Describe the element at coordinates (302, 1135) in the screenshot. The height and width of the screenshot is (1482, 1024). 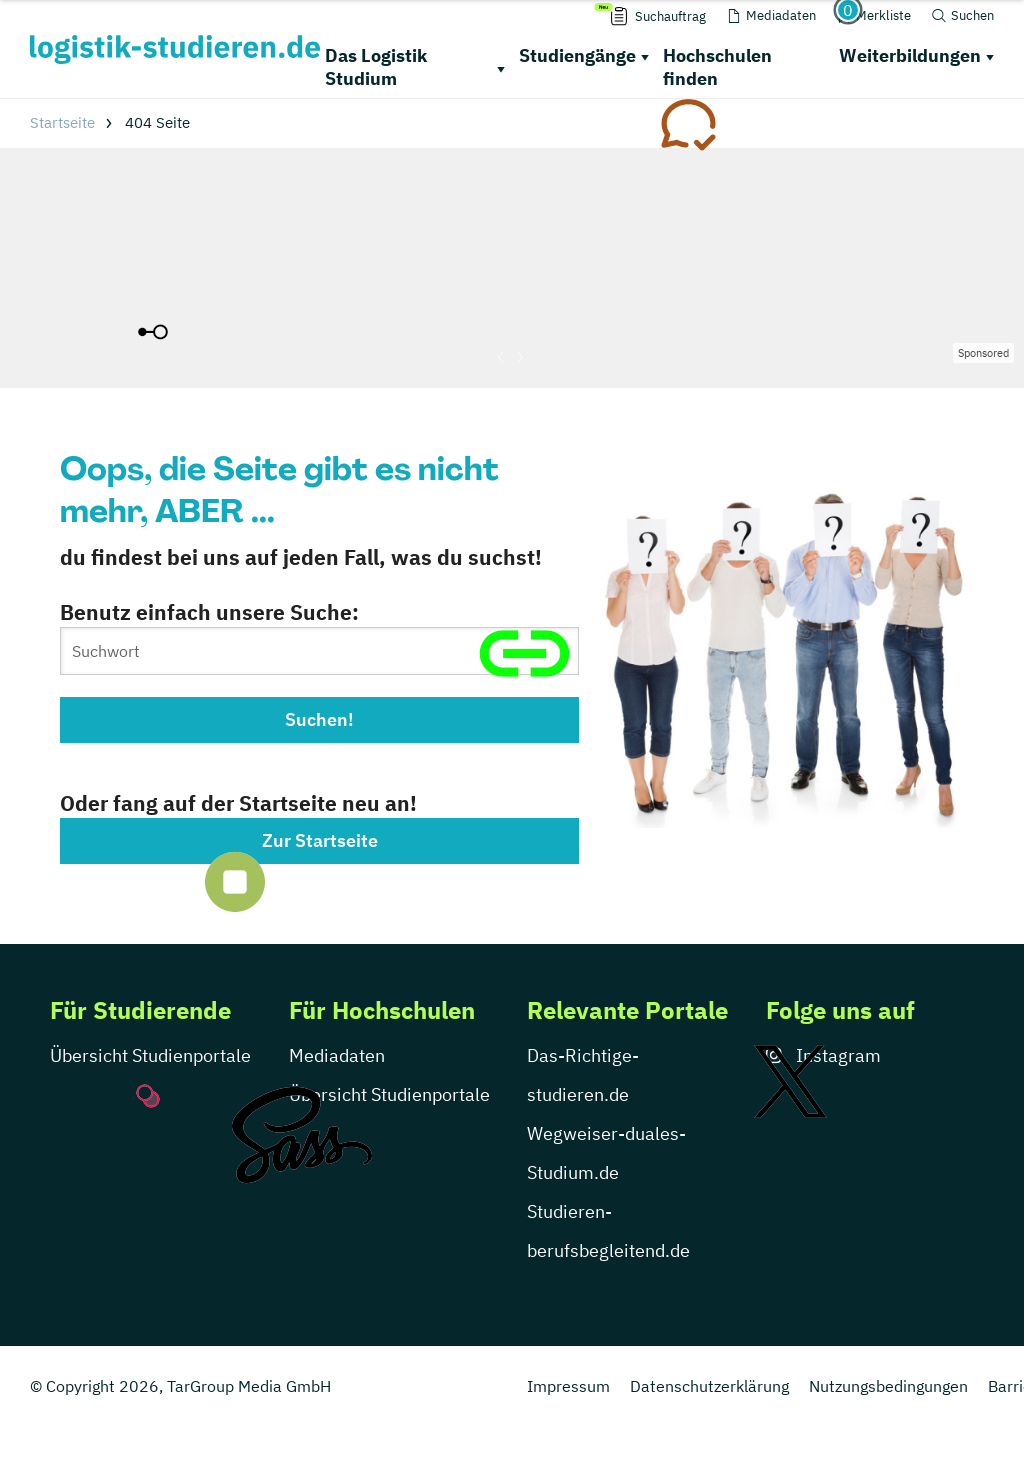
I see `sass stylesheet preprocessor logo` at that location.